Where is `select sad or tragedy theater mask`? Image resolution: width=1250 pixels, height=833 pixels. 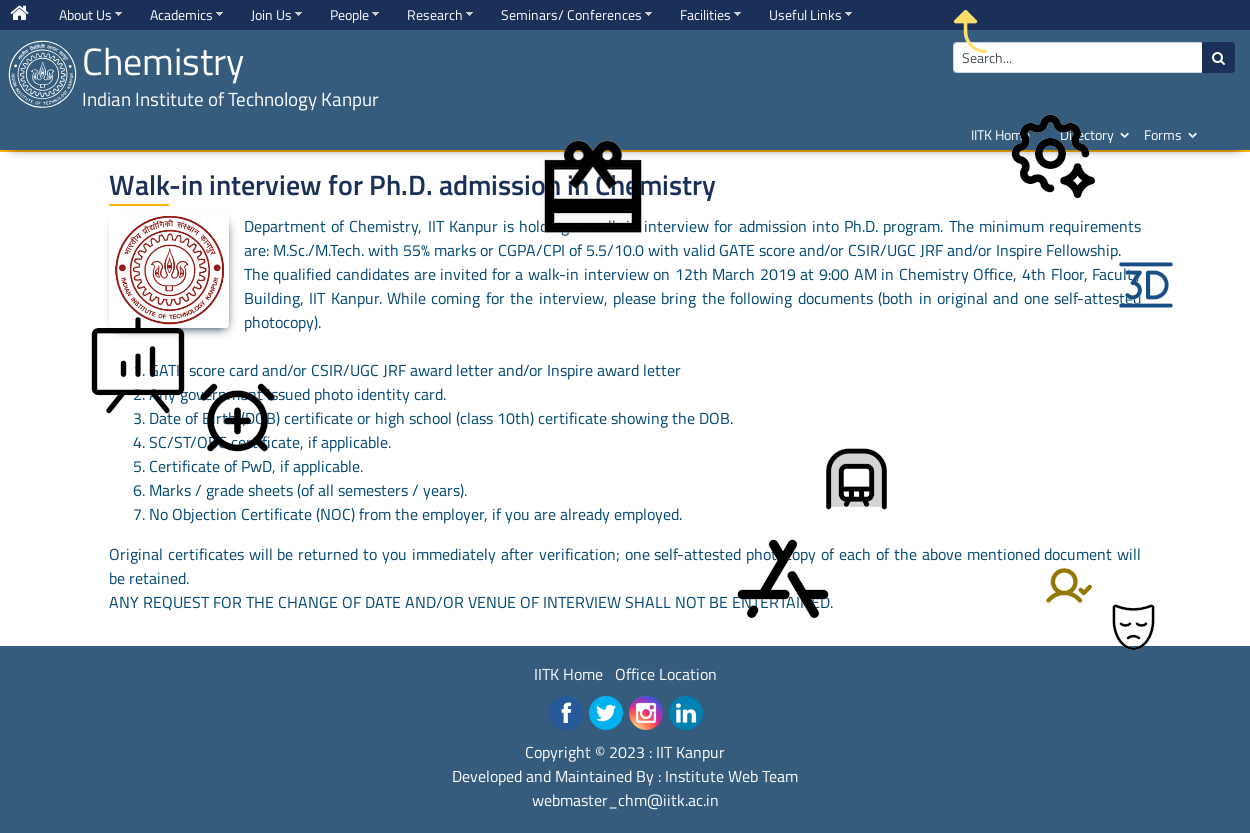 select sad or tragedy theater mask is located at coordinates (1133, 625).